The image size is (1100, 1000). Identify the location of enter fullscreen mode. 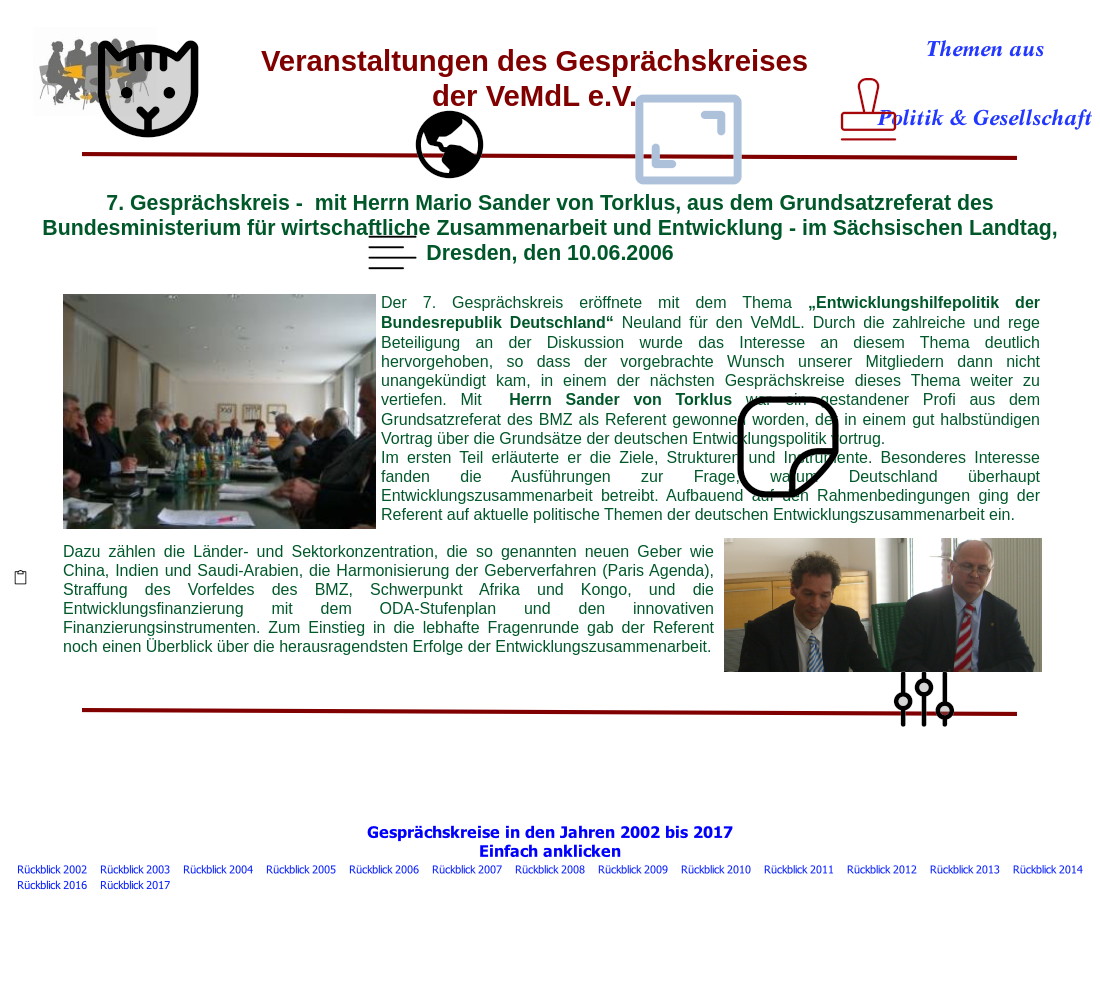
(688, 139).